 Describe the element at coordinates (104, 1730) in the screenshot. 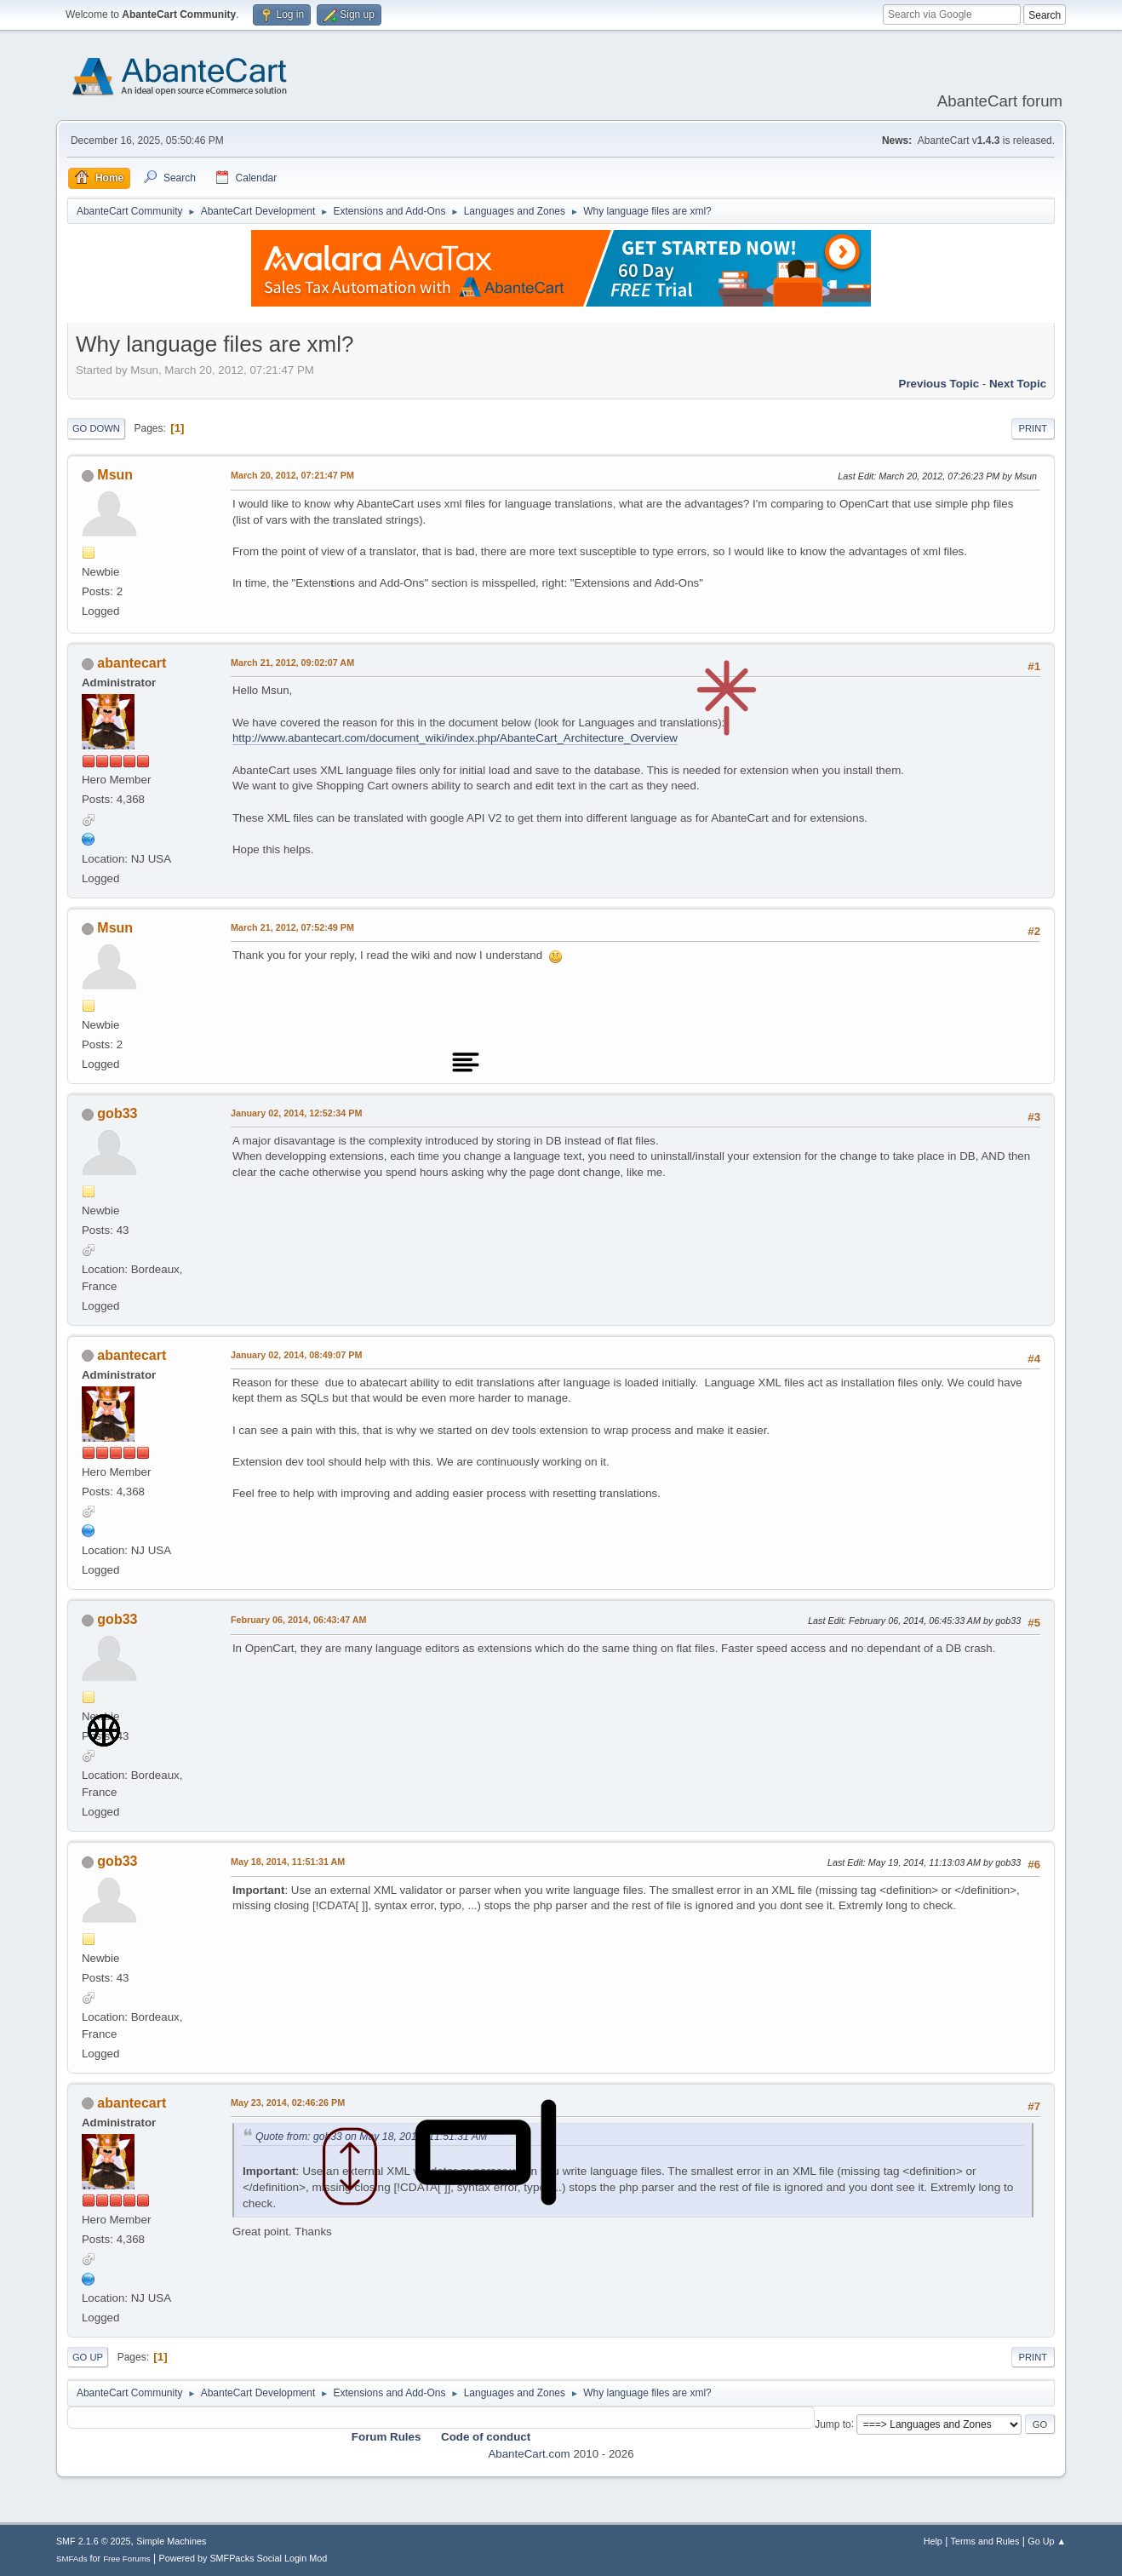

I see `access sports or basketball content` at that location.